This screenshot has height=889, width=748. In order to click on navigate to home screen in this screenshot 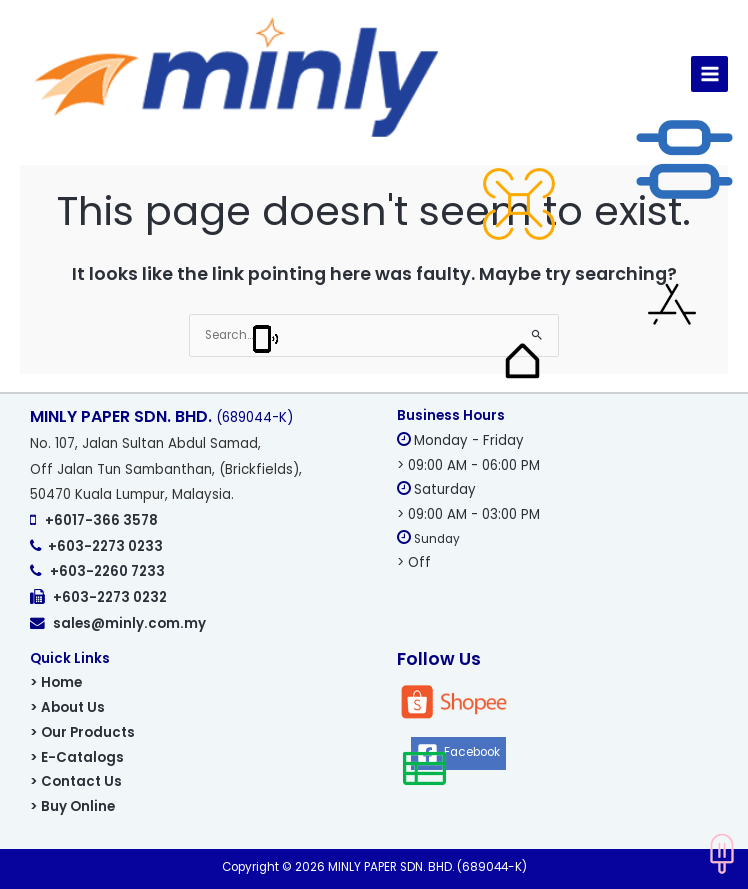, I will do `click(522, 361)`.